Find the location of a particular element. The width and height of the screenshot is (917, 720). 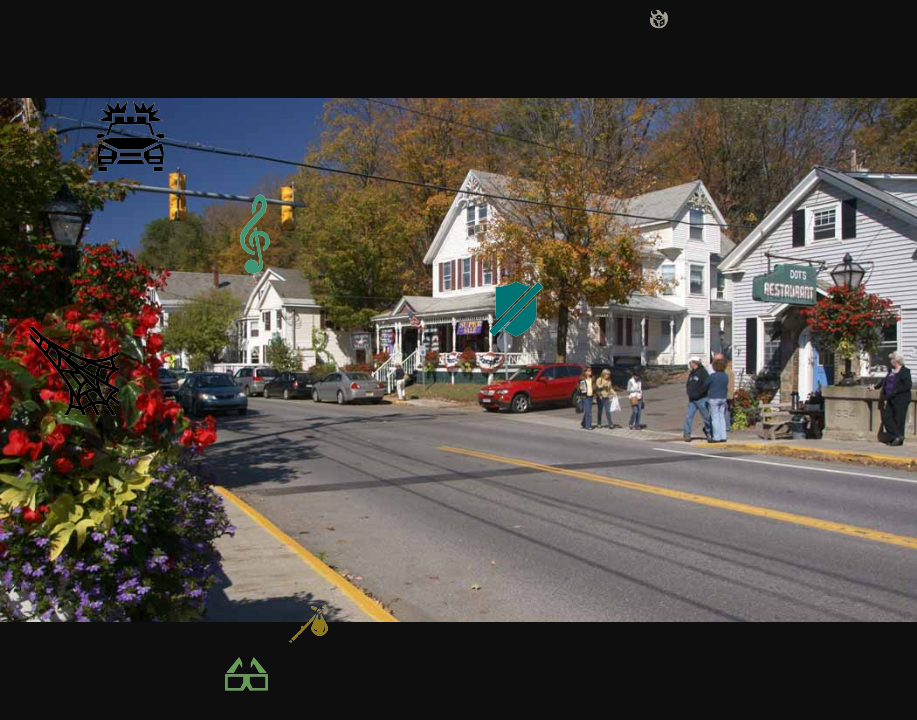

indicates police or emergency services in a game is located at coordinates (130, 136).